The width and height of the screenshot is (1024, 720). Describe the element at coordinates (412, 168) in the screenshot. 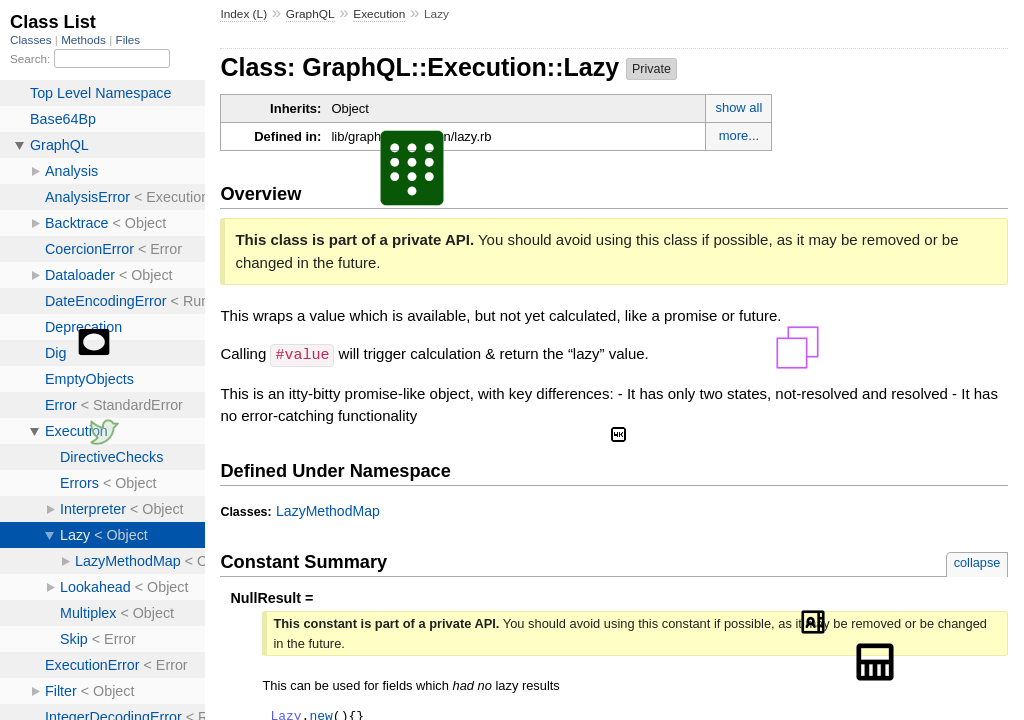

I see `open numeric keypad for input` at that location.